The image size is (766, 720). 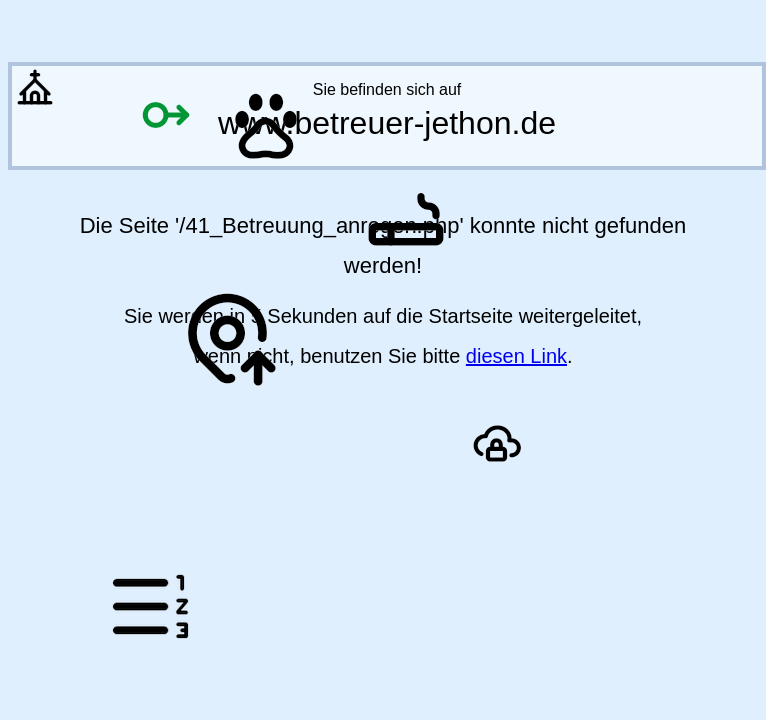 What do you see at coordinates (496, 442) in the screenshot?
I see `secure cloud storage` at bounding box center [496, 442].